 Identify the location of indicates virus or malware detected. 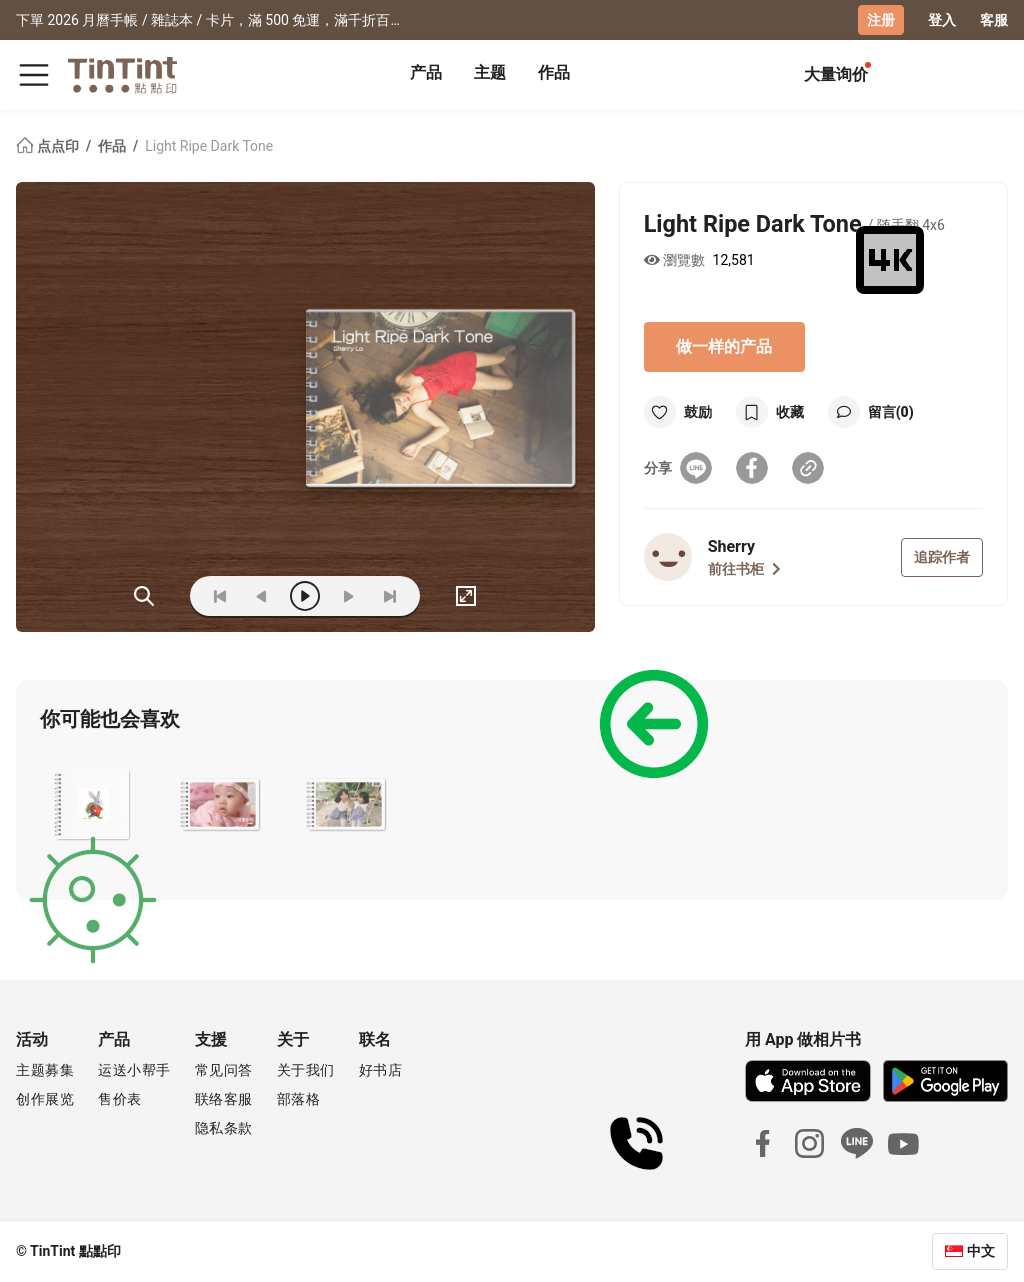
(93, 900).